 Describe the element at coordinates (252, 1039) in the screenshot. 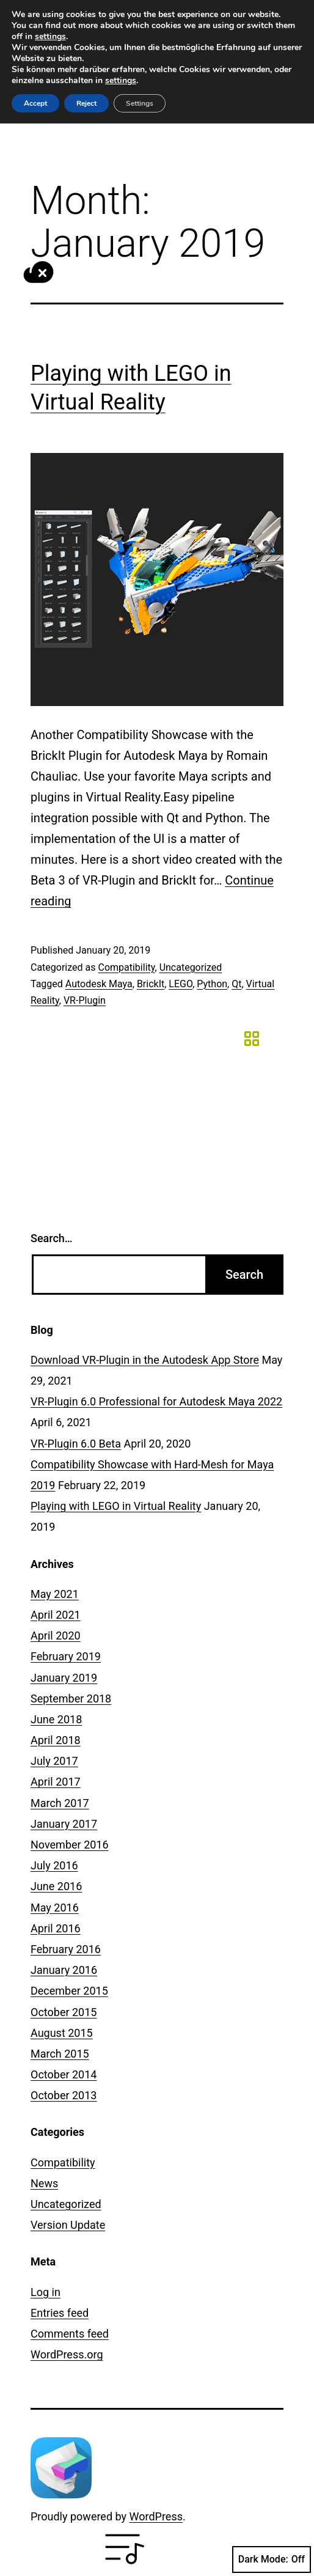

I see `open app grid or launcher` at that location.